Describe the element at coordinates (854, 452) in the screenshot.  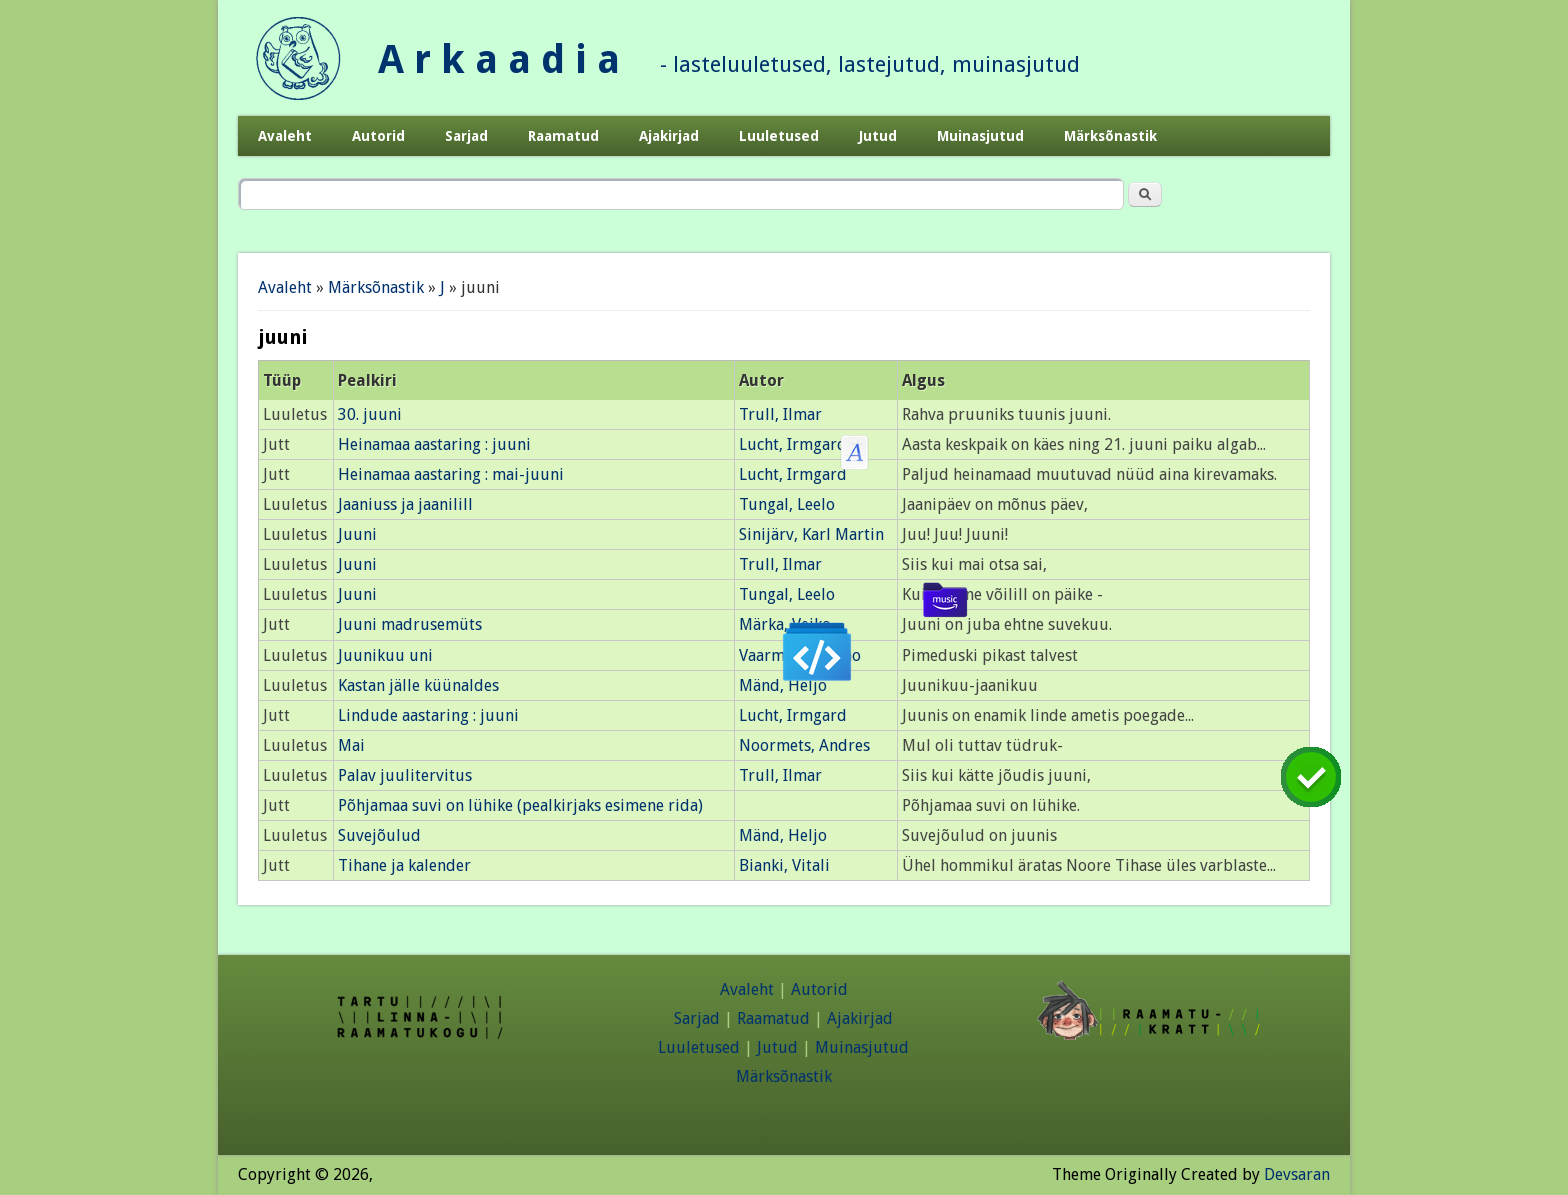
I see `open a font file` at that location.